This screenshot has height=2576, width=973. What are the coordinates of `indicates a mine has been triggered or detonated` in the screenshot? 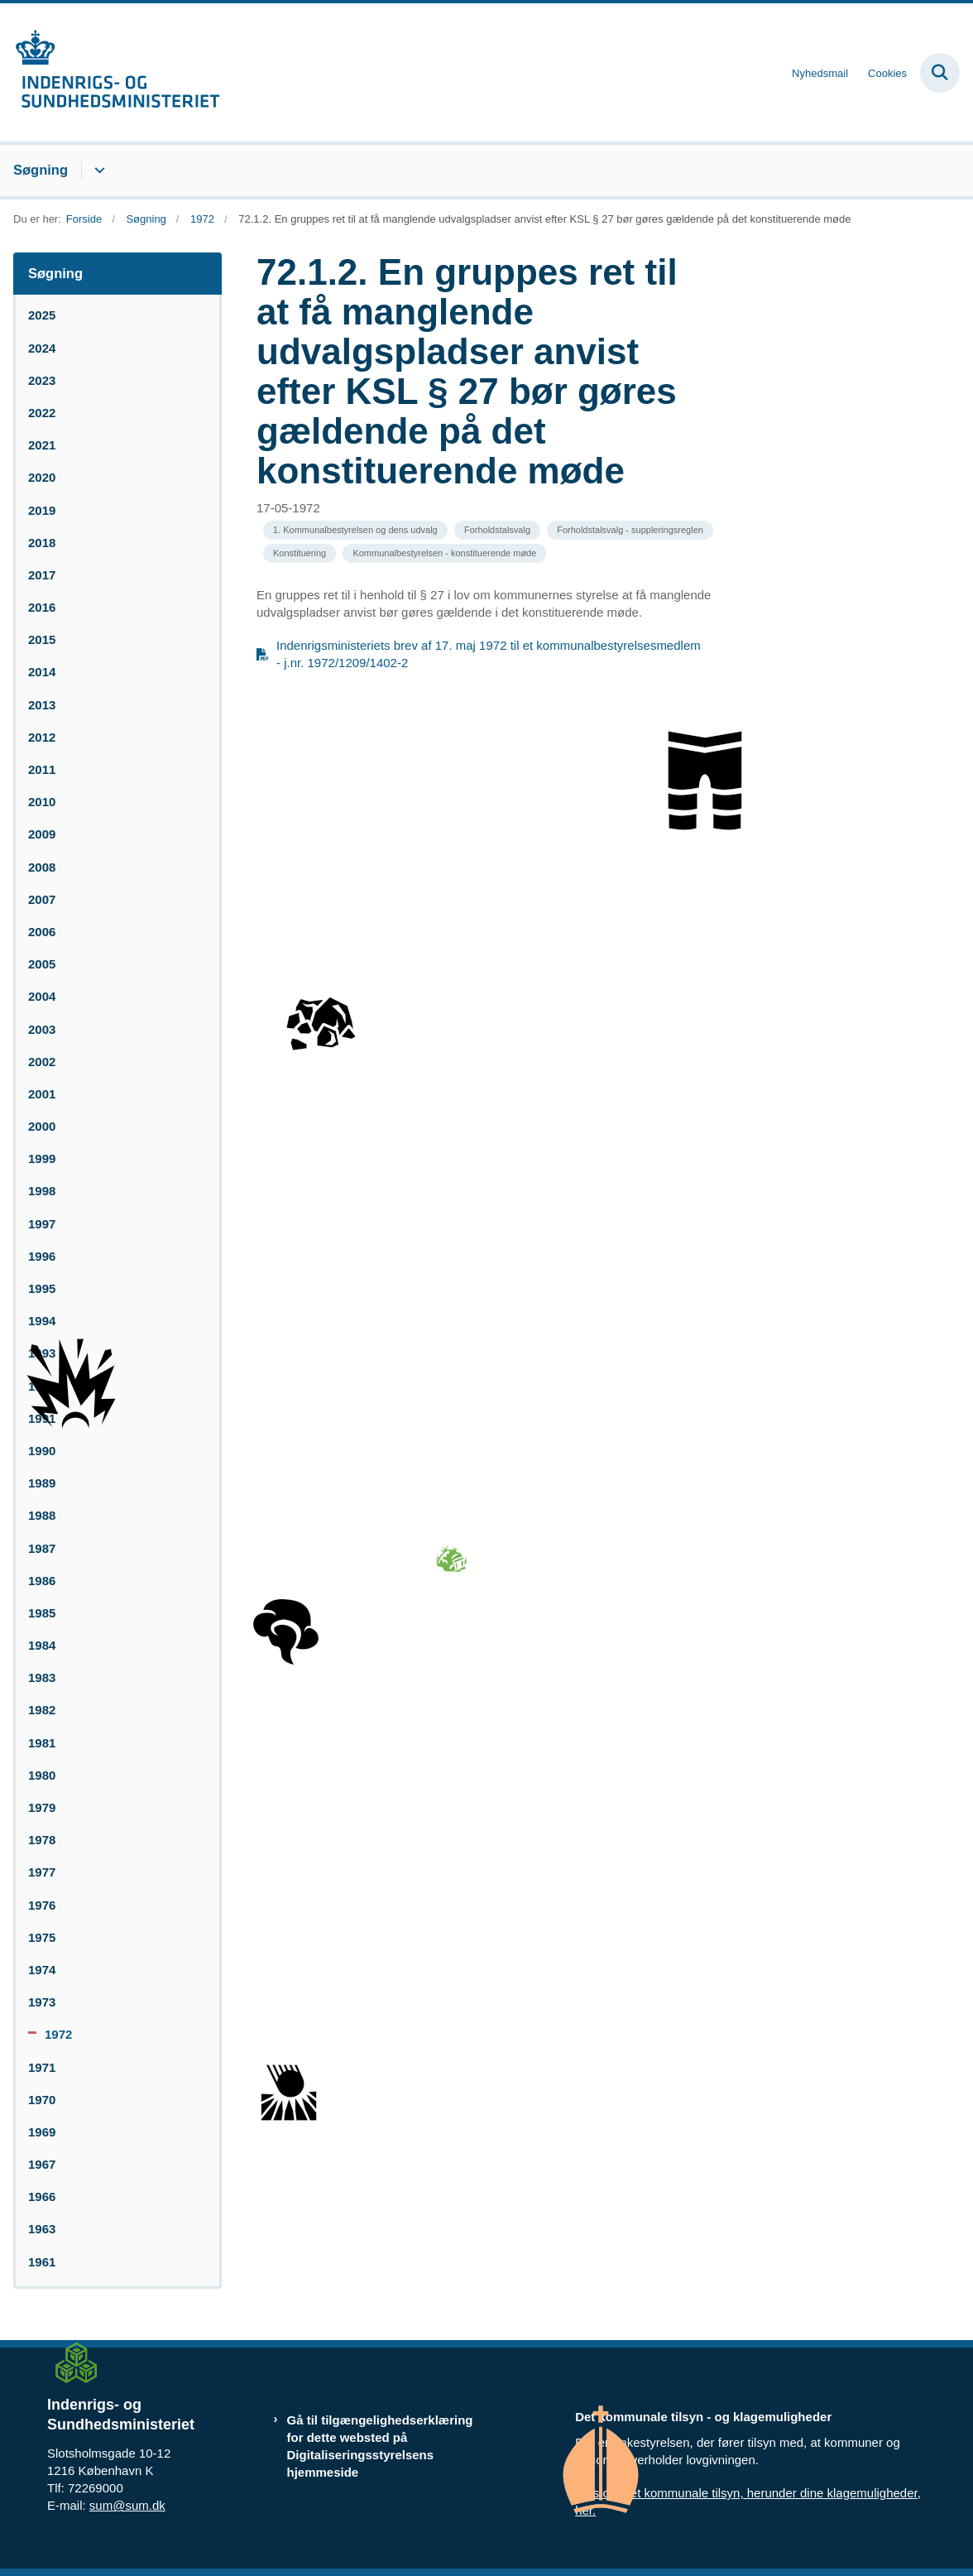 It's located at (71, 1384).